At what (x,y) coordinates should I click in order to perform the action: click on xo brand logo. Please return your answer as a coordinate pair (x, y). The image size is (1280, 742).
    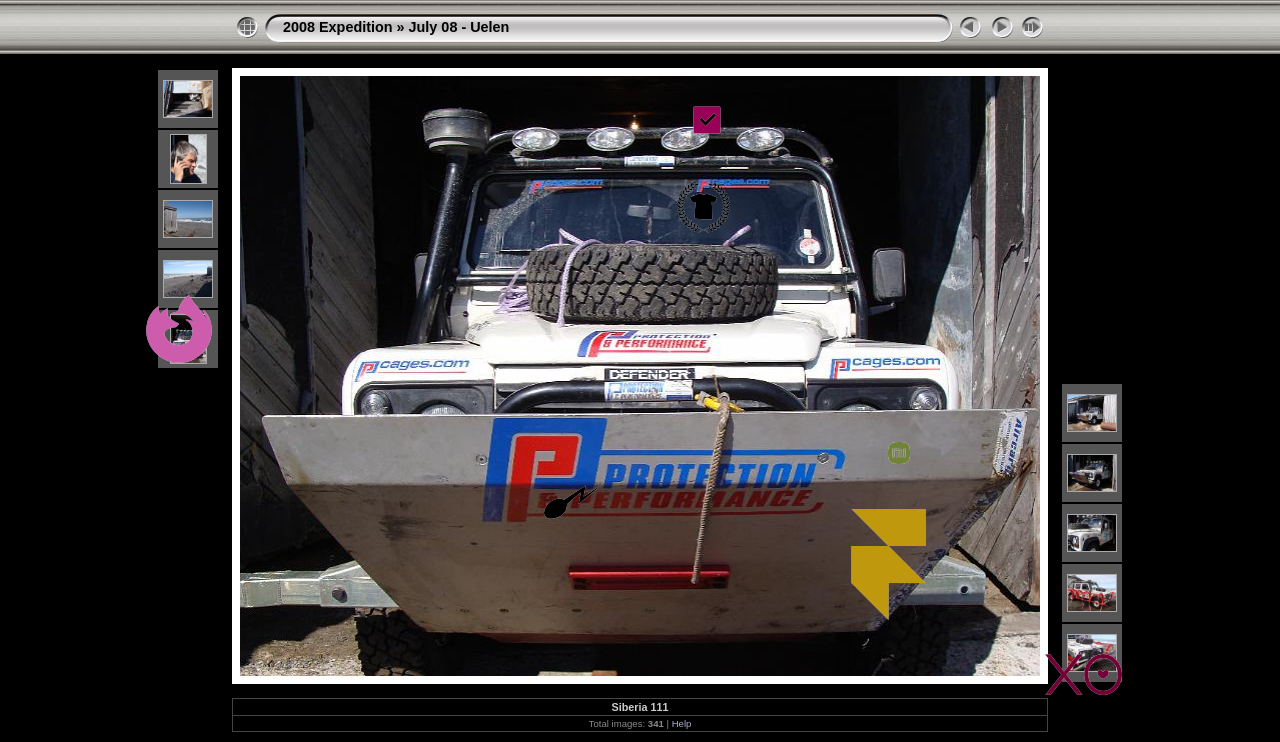
    Looking at the image, I should click on (1083, 674).